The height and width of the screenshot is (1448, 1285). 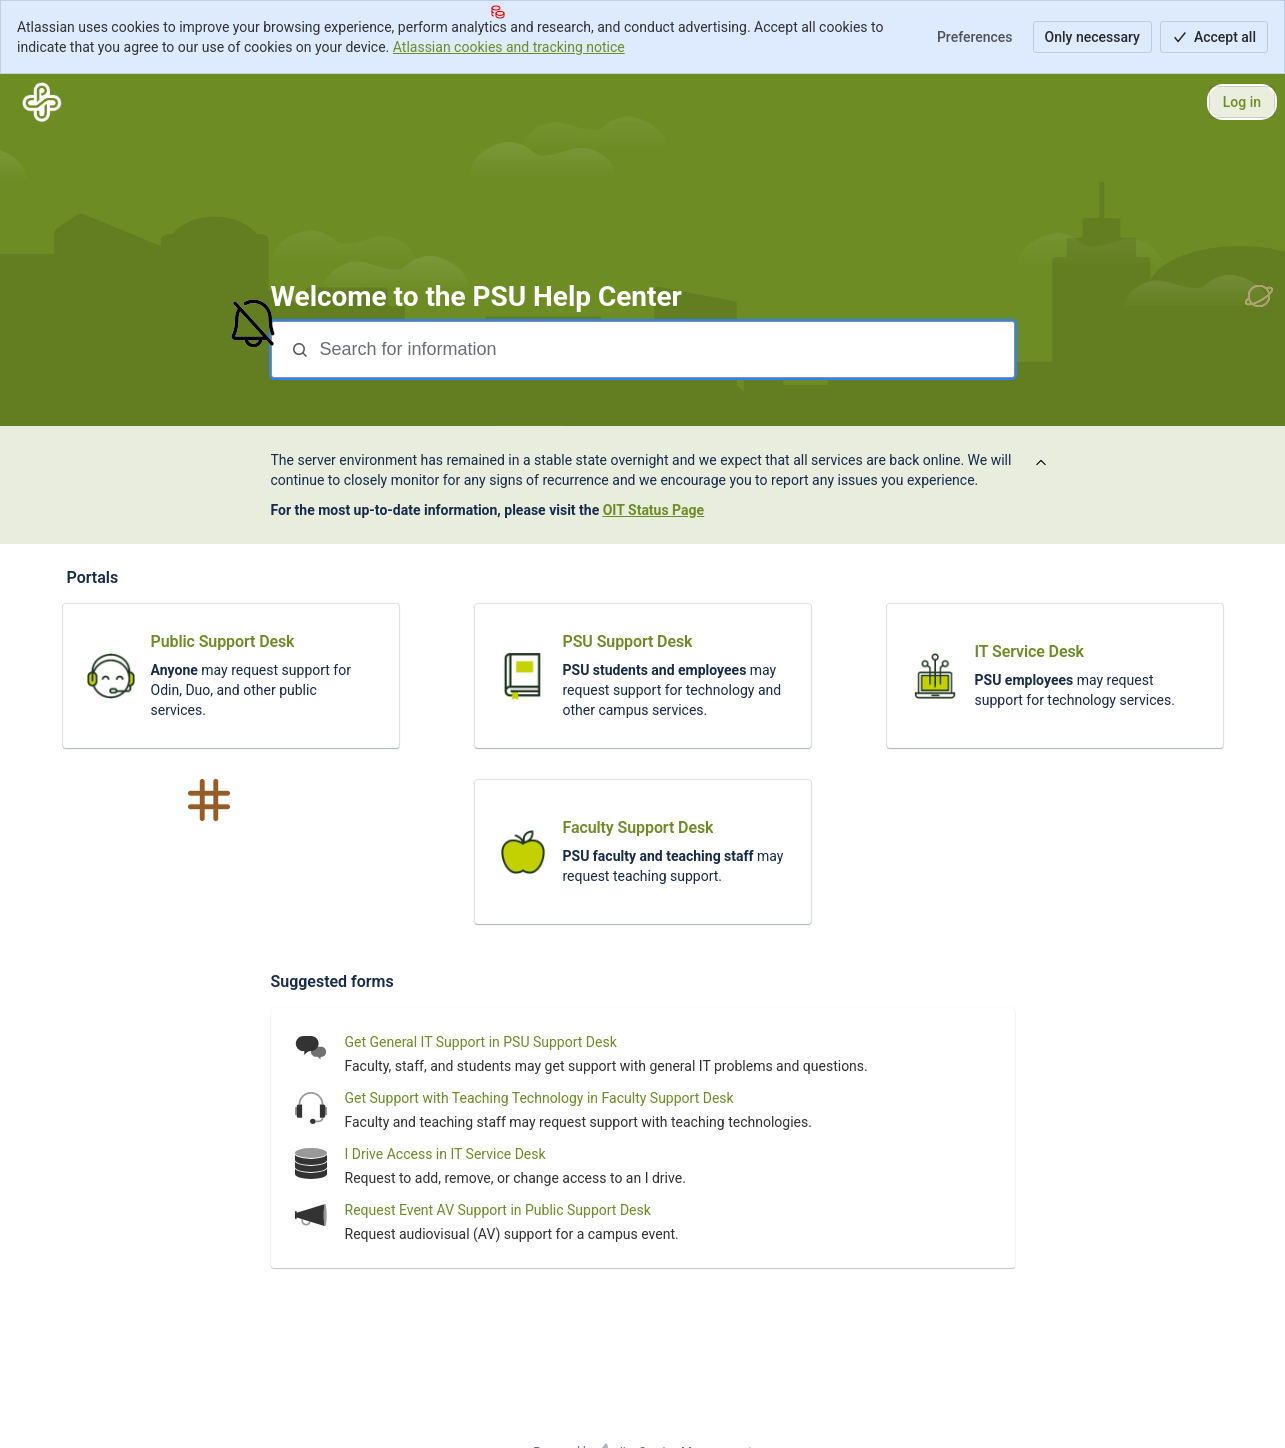 I want to click on mute notifications, so click(x=253, y=323).